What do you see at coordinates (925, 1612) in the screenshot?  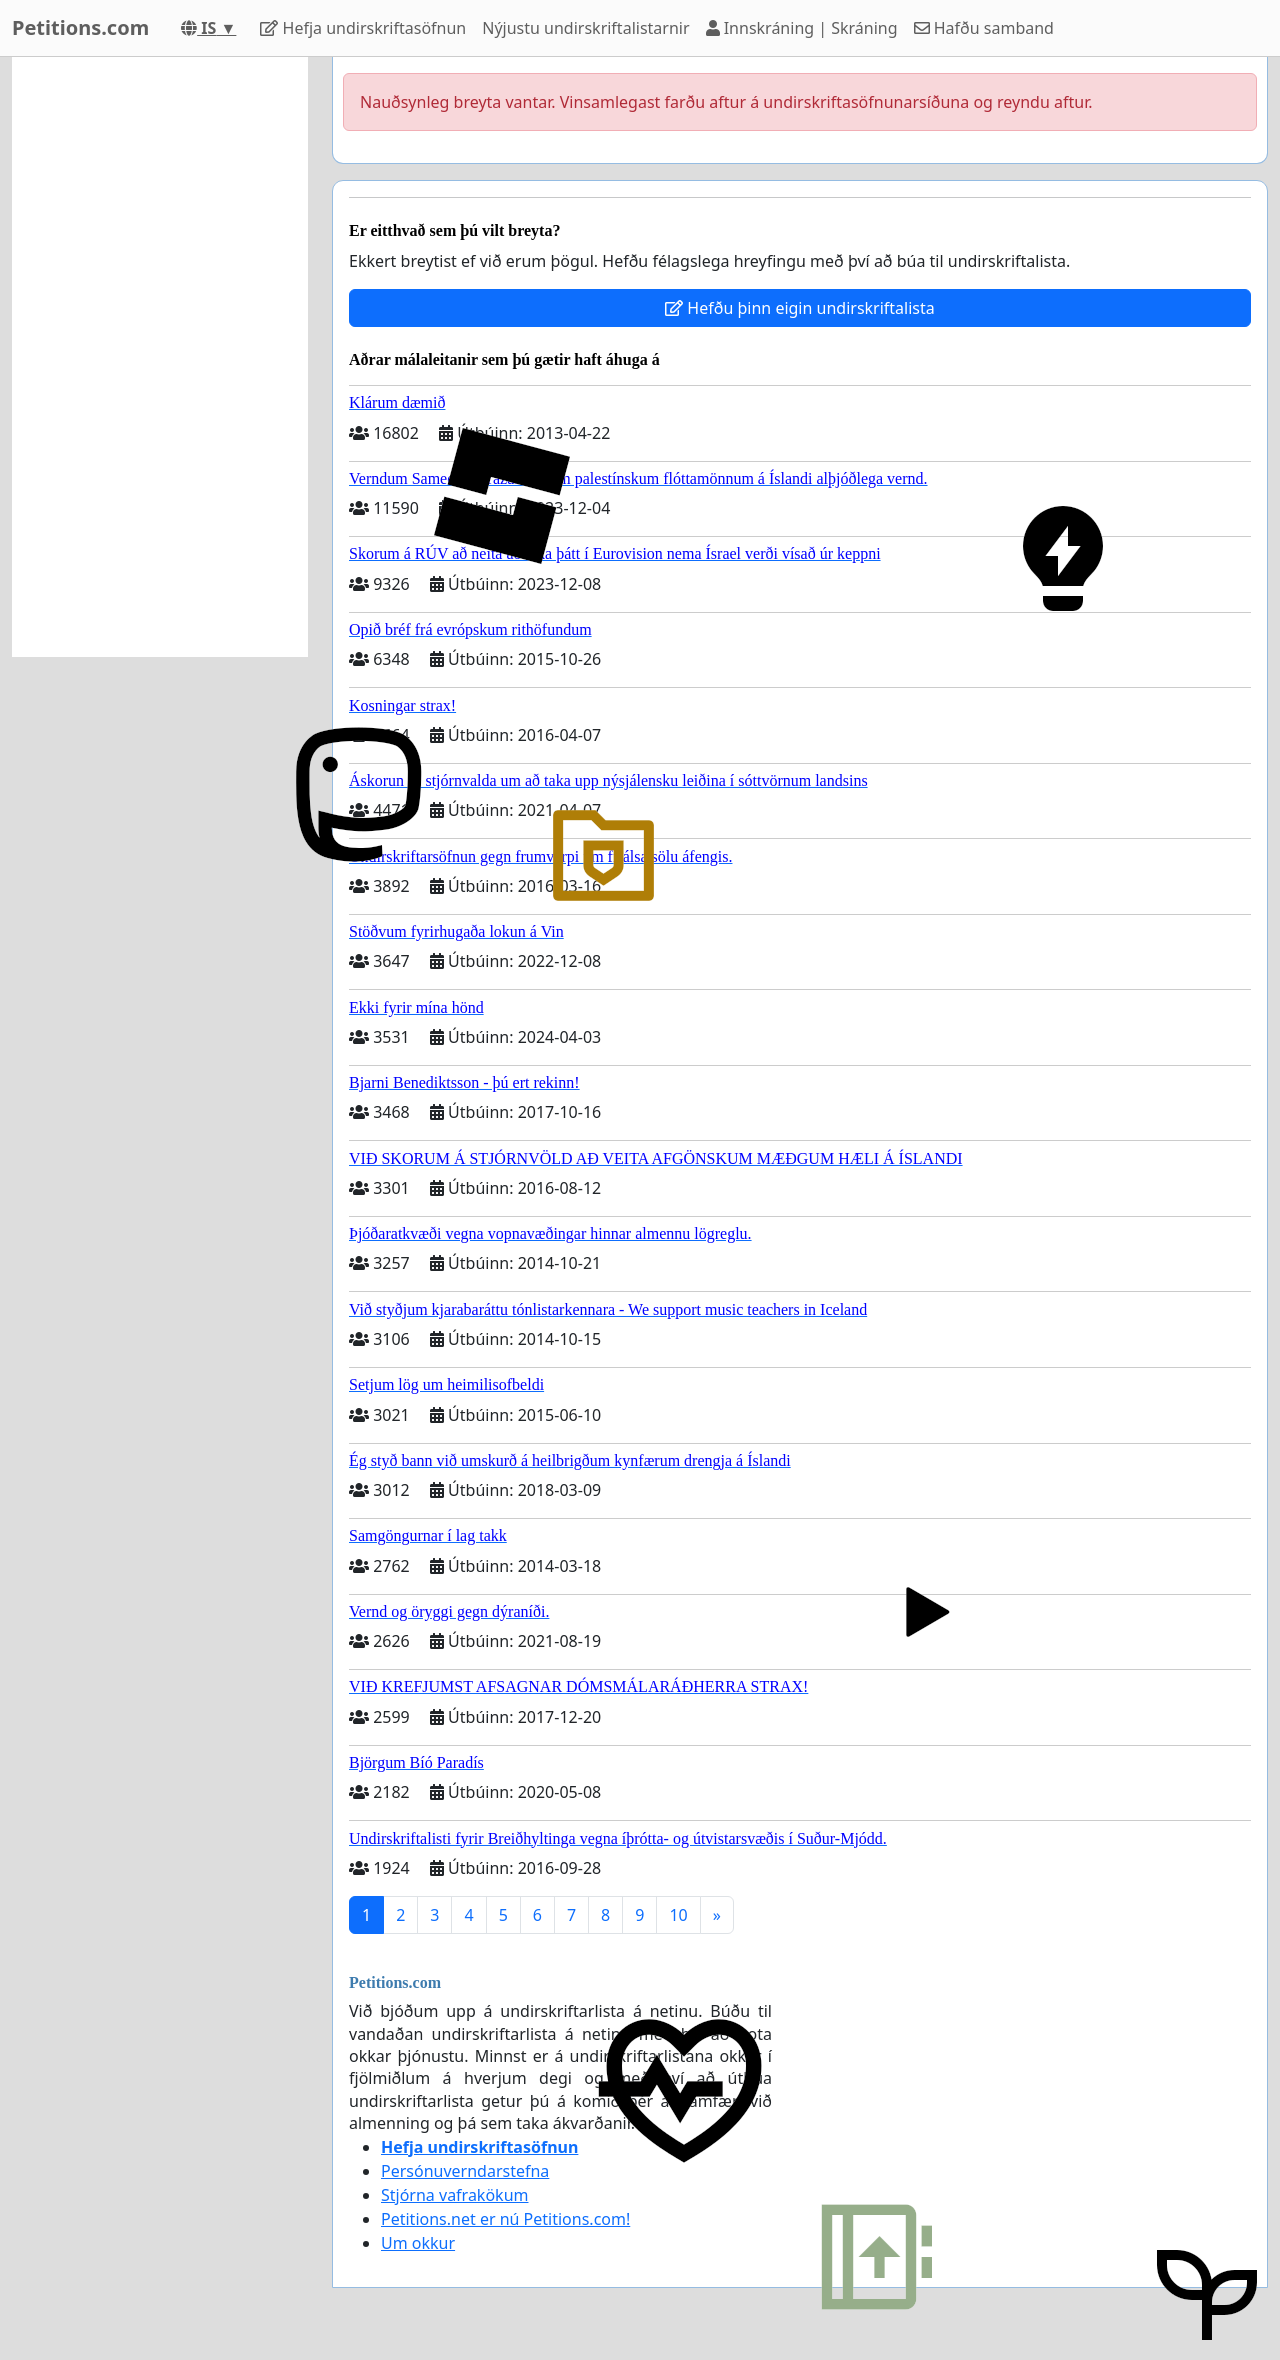 I see `play media or start playback` at bounding box center [925, 1612].